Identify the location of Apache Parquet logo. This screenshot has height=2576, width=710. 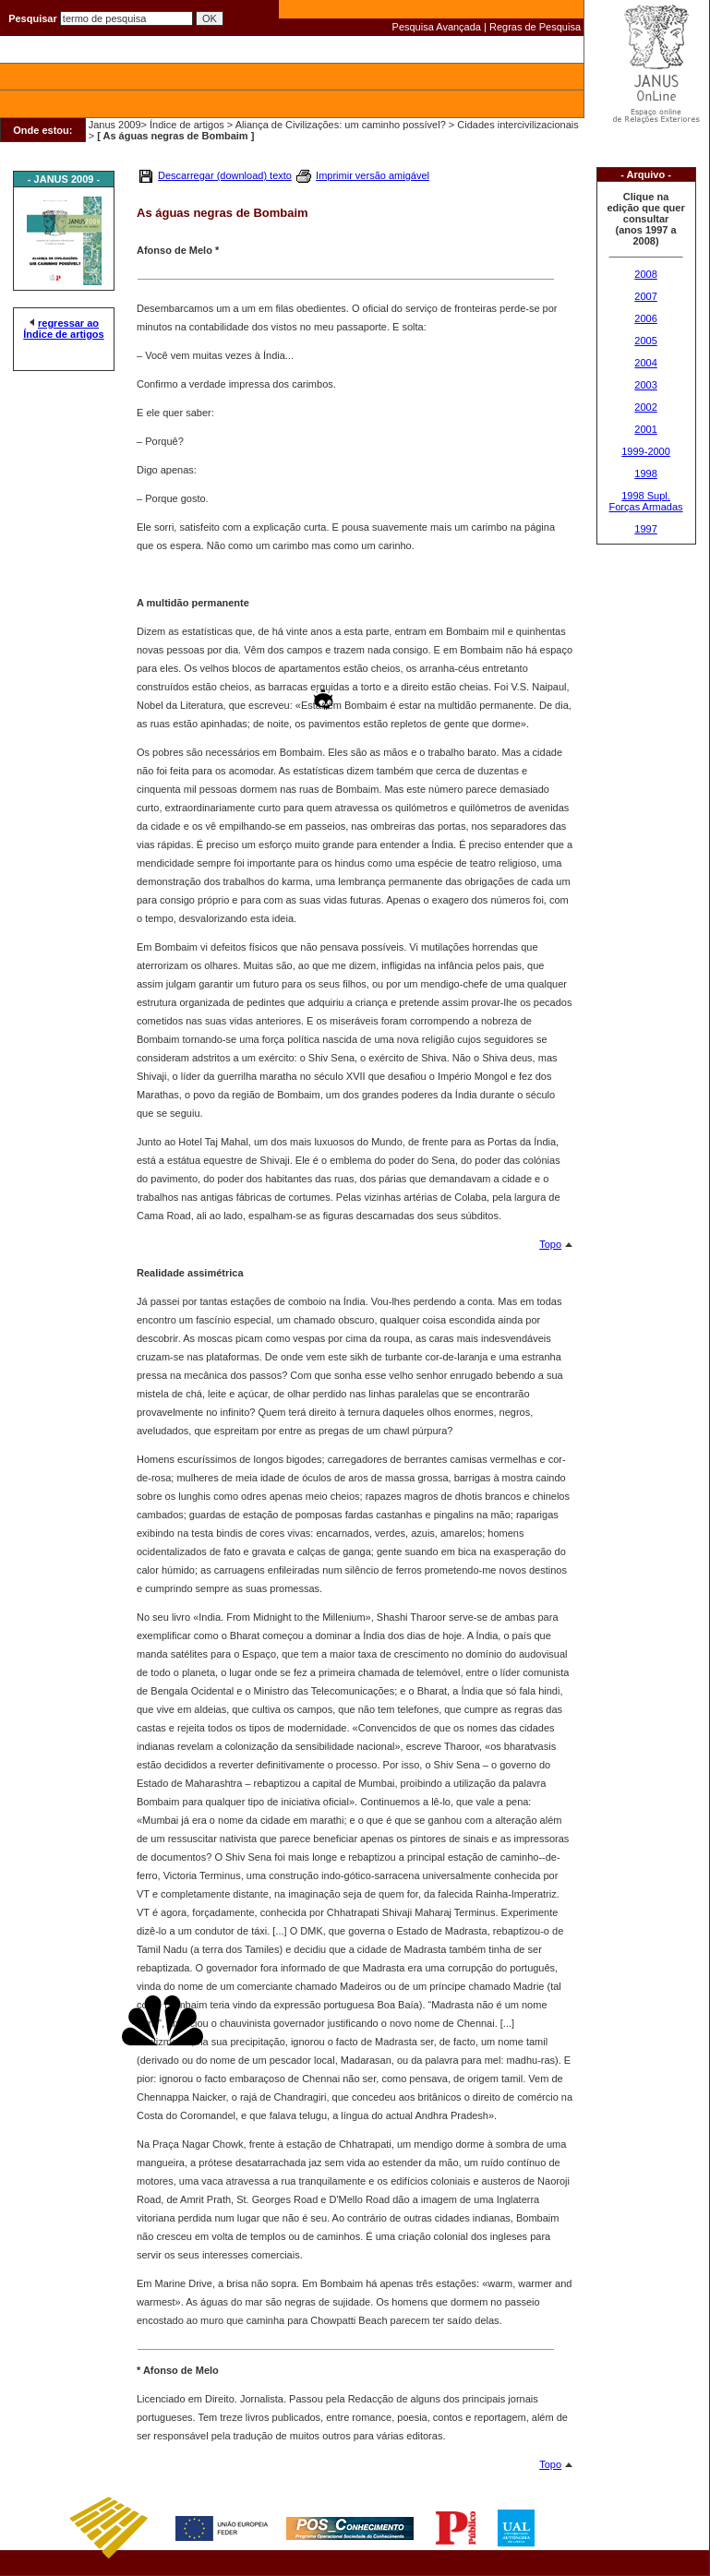
(108, 2527).